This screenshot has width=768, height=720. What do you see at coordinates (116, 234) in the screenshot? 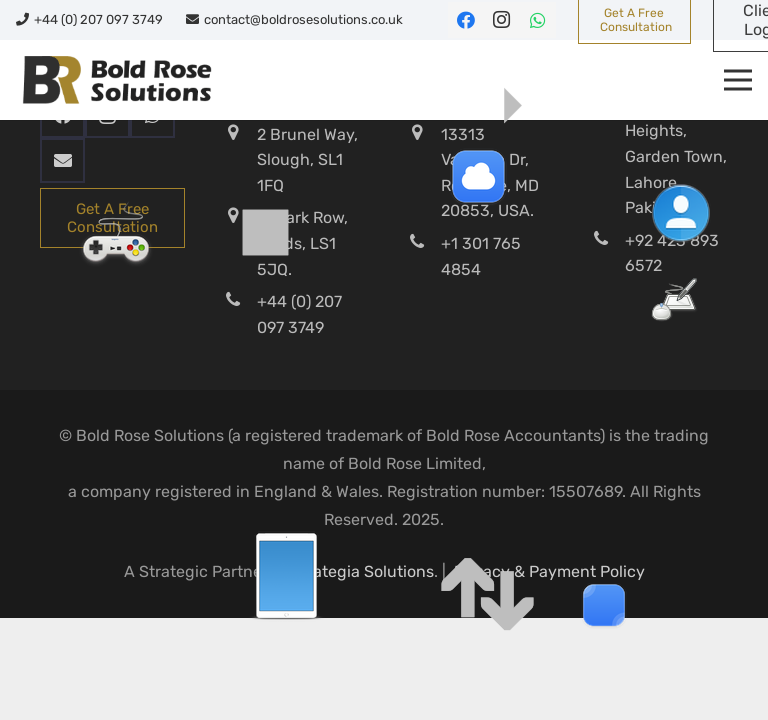
I see `configure gaming controller settings` at bounding box center [116, 234].